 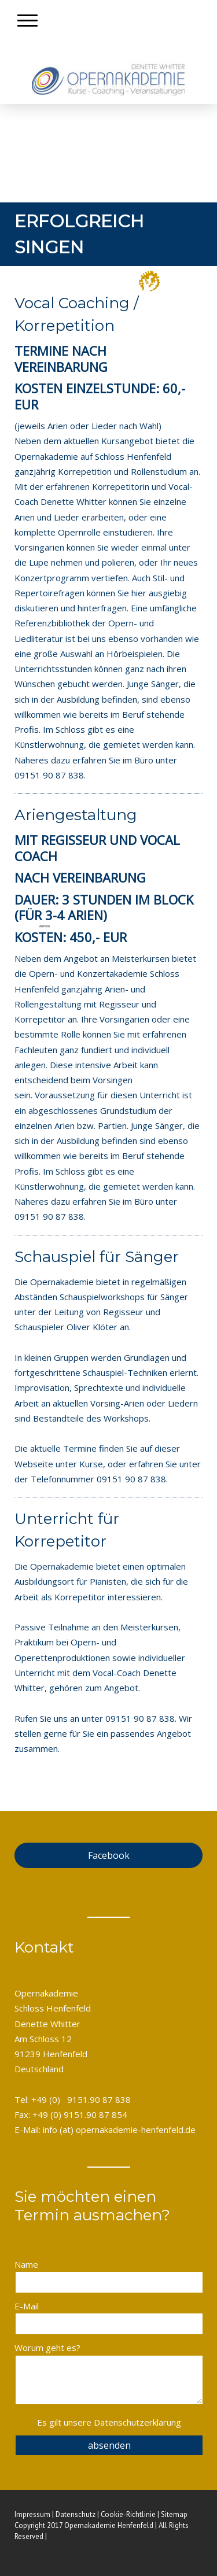 What do you see at coordinates (149, 281) in the screenshot?
I see `paradox interactive company logo` at bounding box center [149, 281].